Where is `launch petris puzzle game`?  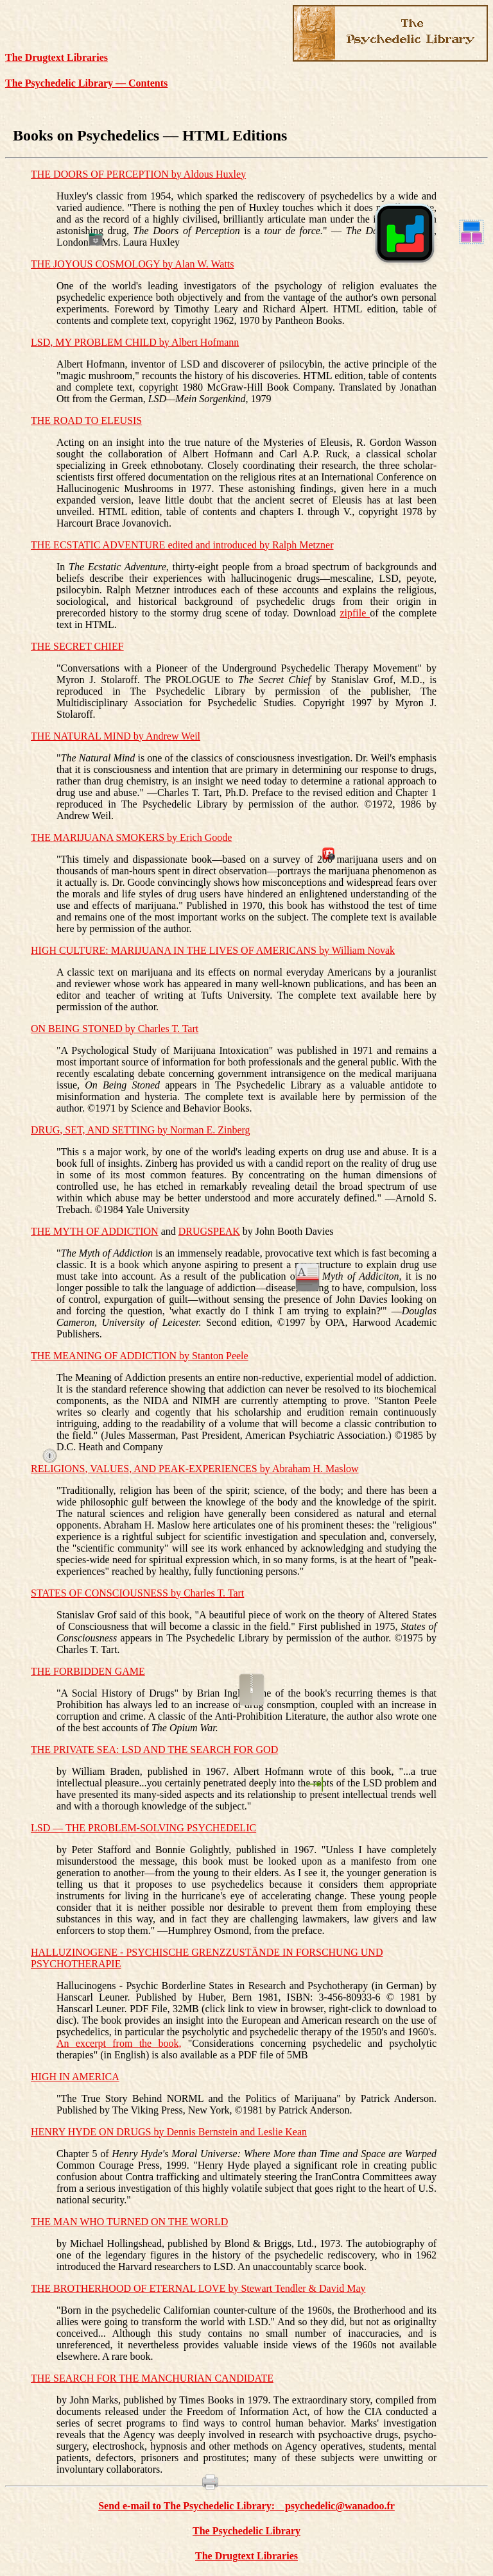 launch petris puzzle game is located at coordinates (404, 233).